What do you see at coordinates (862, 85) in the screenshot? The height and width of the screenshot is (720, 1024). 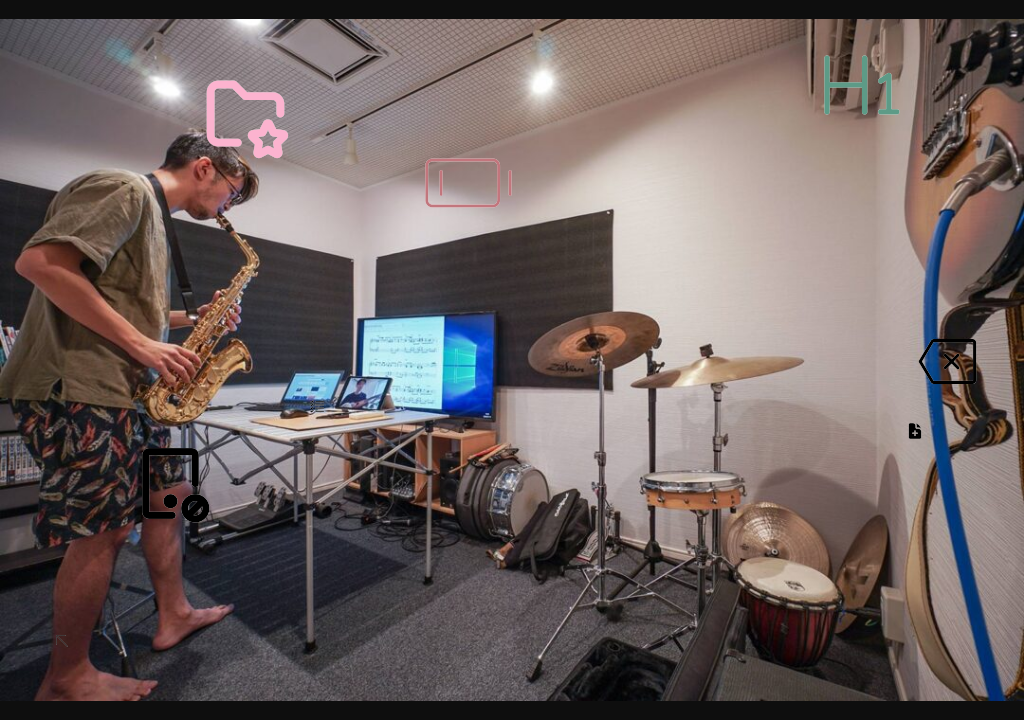 I see `format text as a primary heading` at bounding box center [862, 85].